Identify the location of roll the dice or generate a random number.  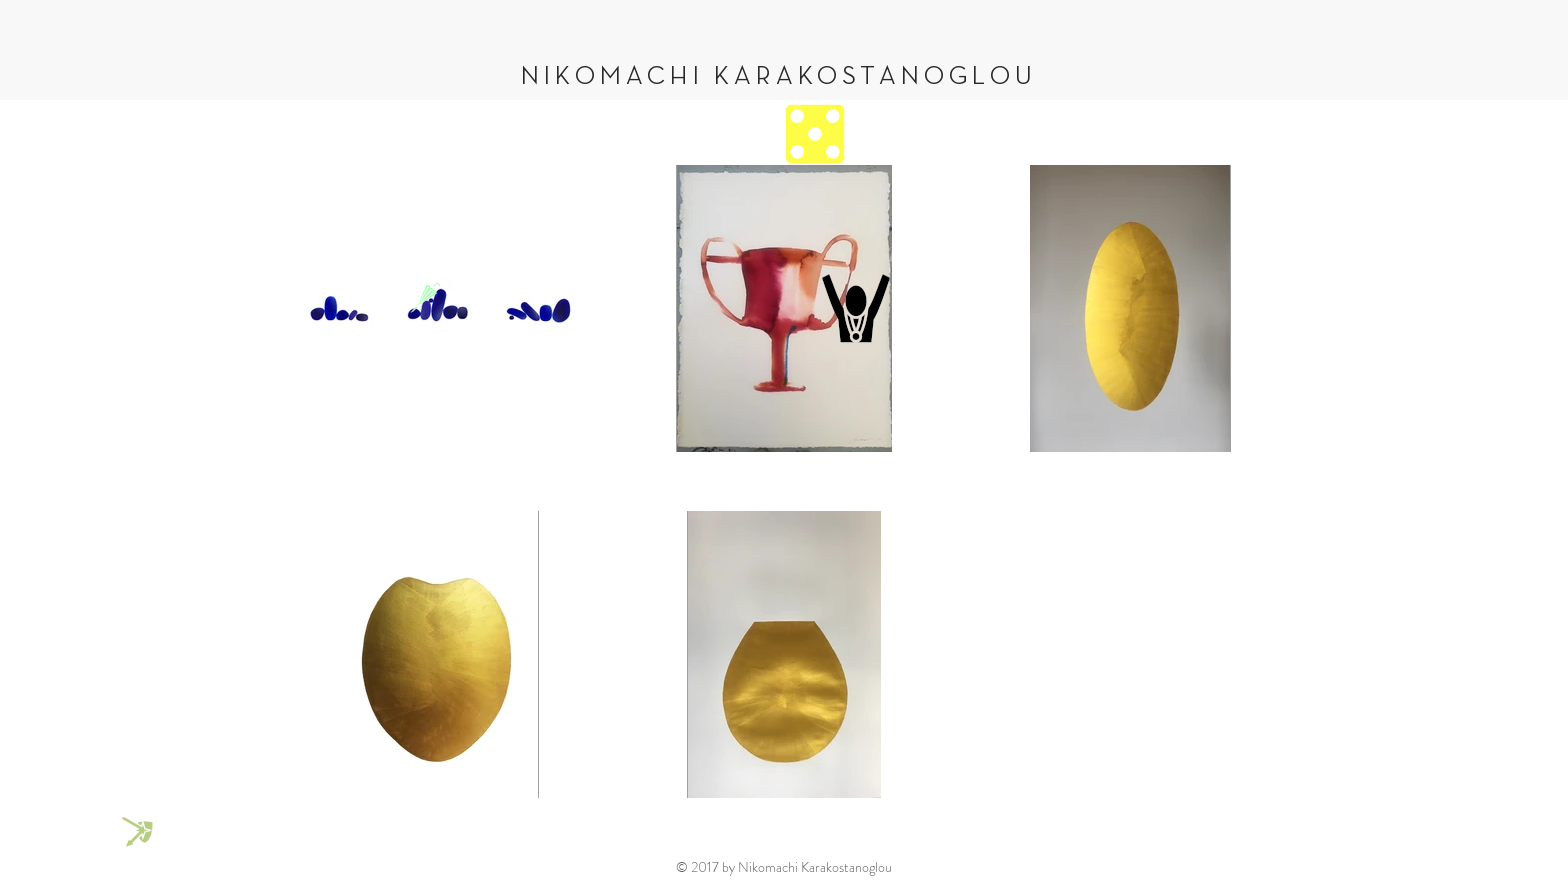
(815, 134).